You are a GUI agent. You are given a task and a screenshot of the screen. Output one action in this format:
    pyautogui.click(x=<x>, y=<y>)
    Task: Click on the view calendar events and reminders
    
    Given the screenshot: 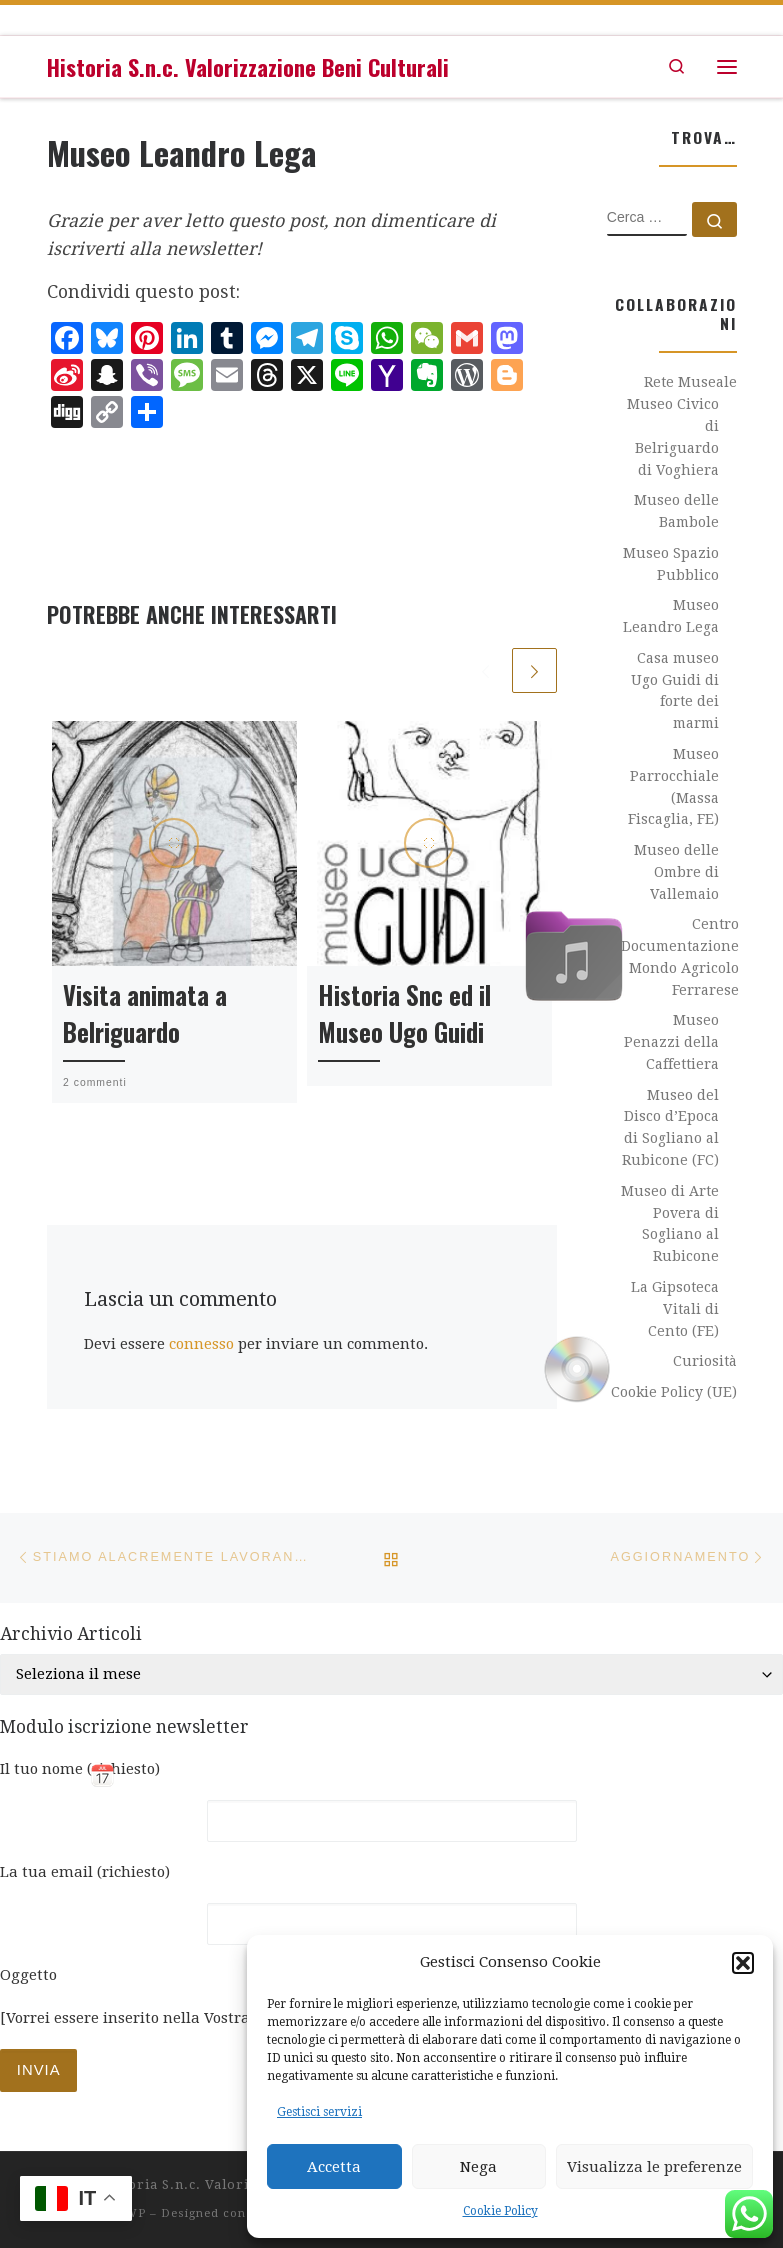 What is the action you would take?
    pyautogui.click(x=102, y=1775)
    